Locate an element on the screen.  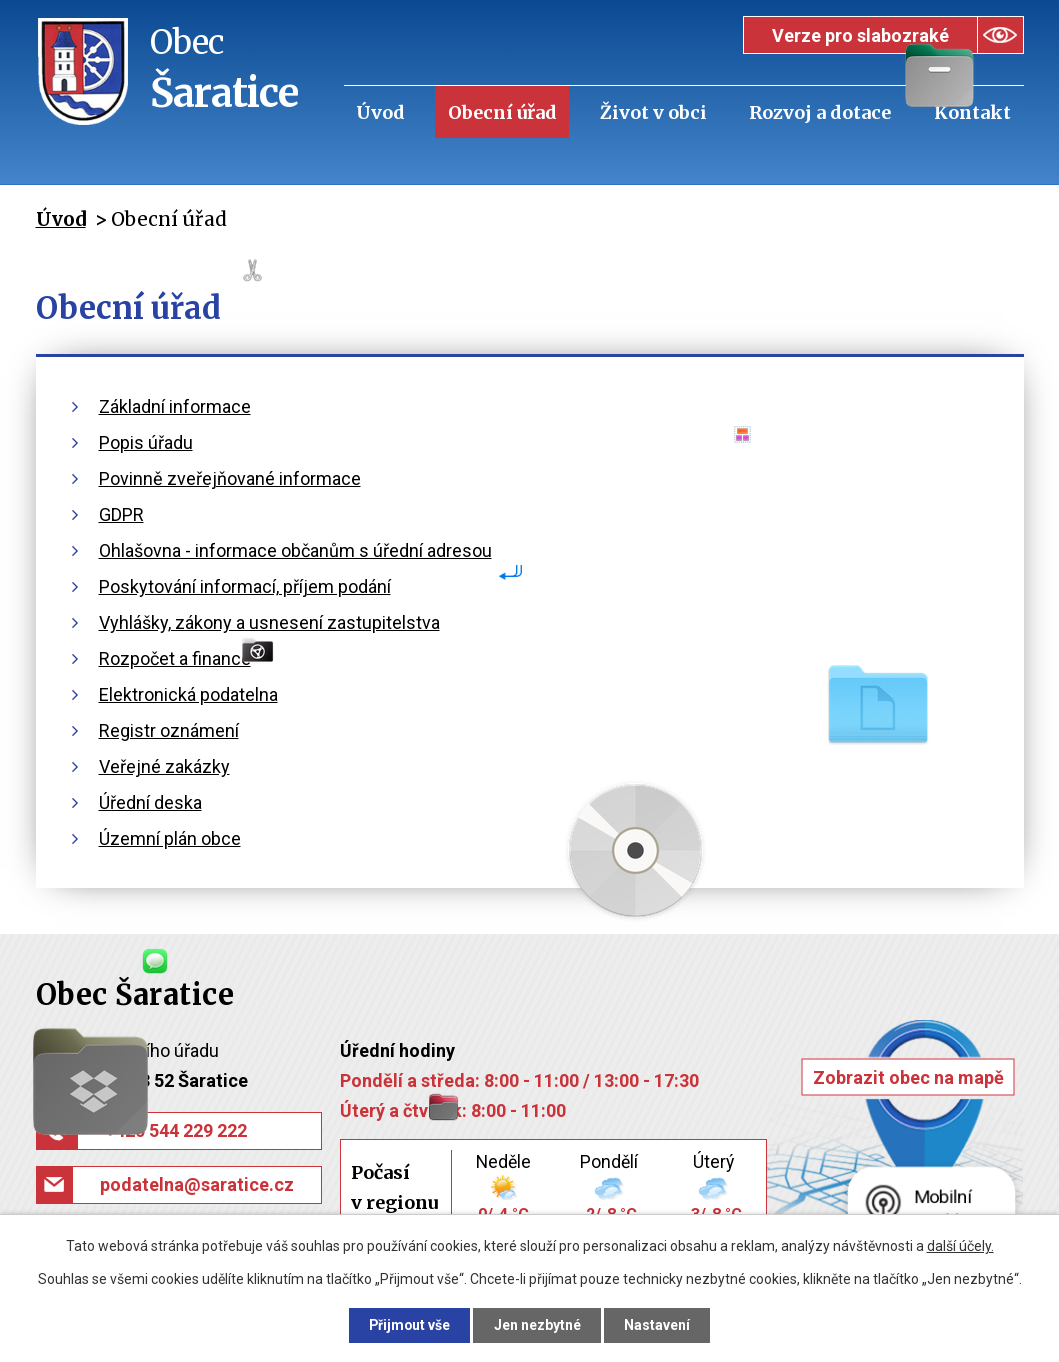
indicates an open or active folder is located at coordinates (443, 1106).